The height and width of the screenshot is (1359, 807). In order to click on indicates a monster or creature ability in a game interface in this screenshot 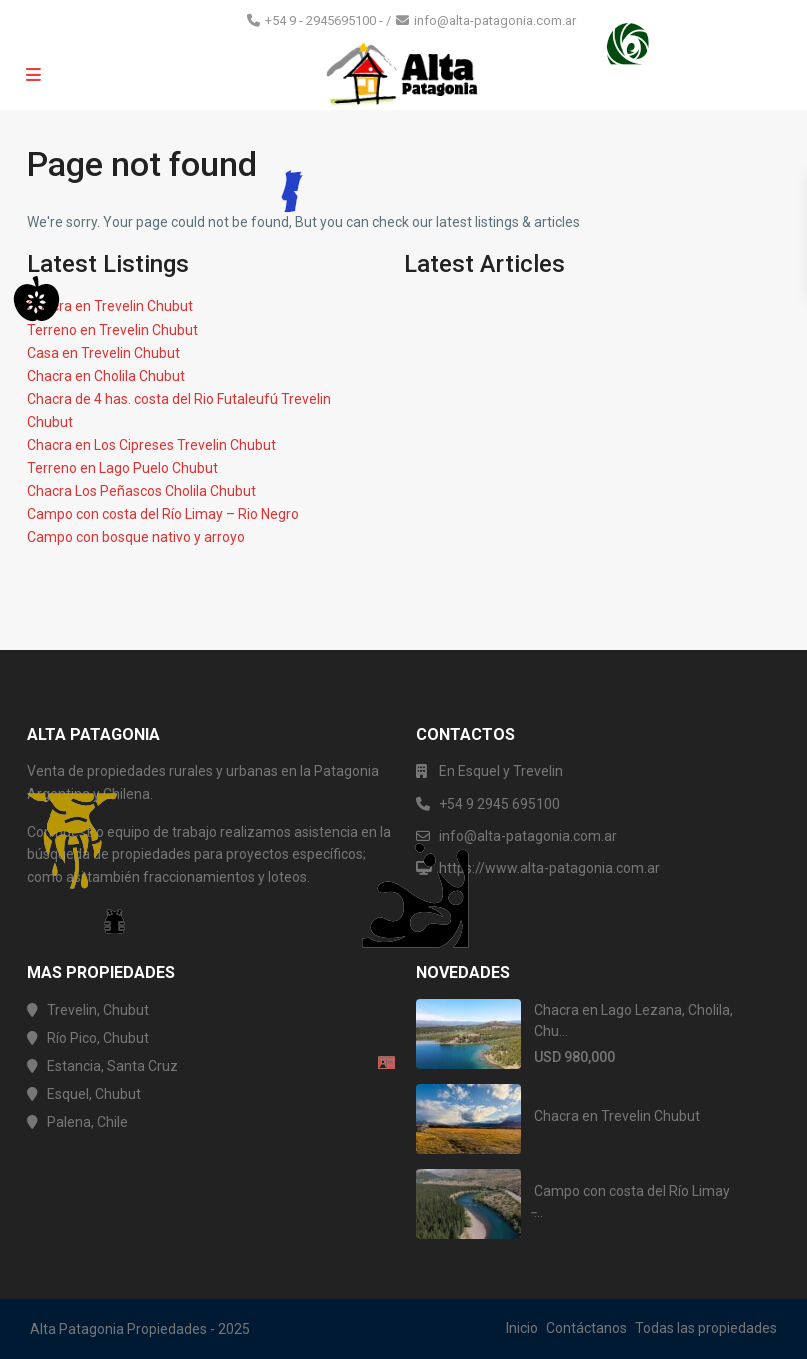, I will do `click(627, 43)`.